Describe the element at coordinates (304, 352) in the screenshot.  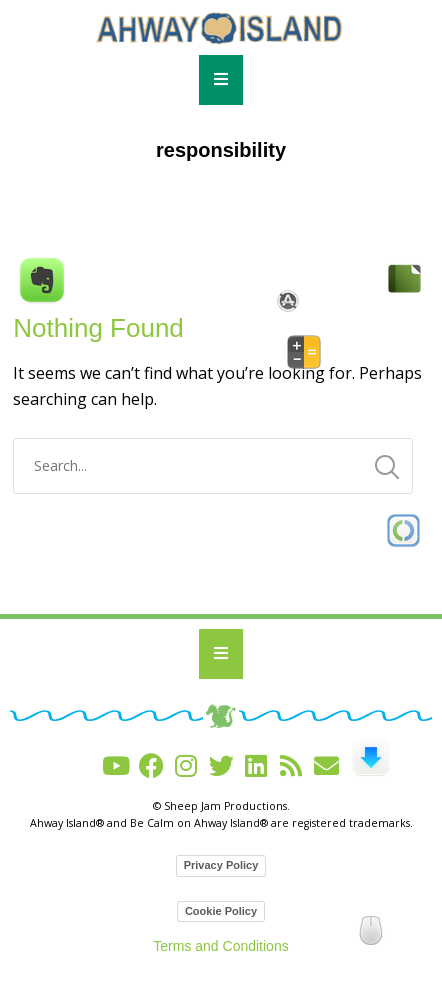
I see `open the calculator app` at that location.